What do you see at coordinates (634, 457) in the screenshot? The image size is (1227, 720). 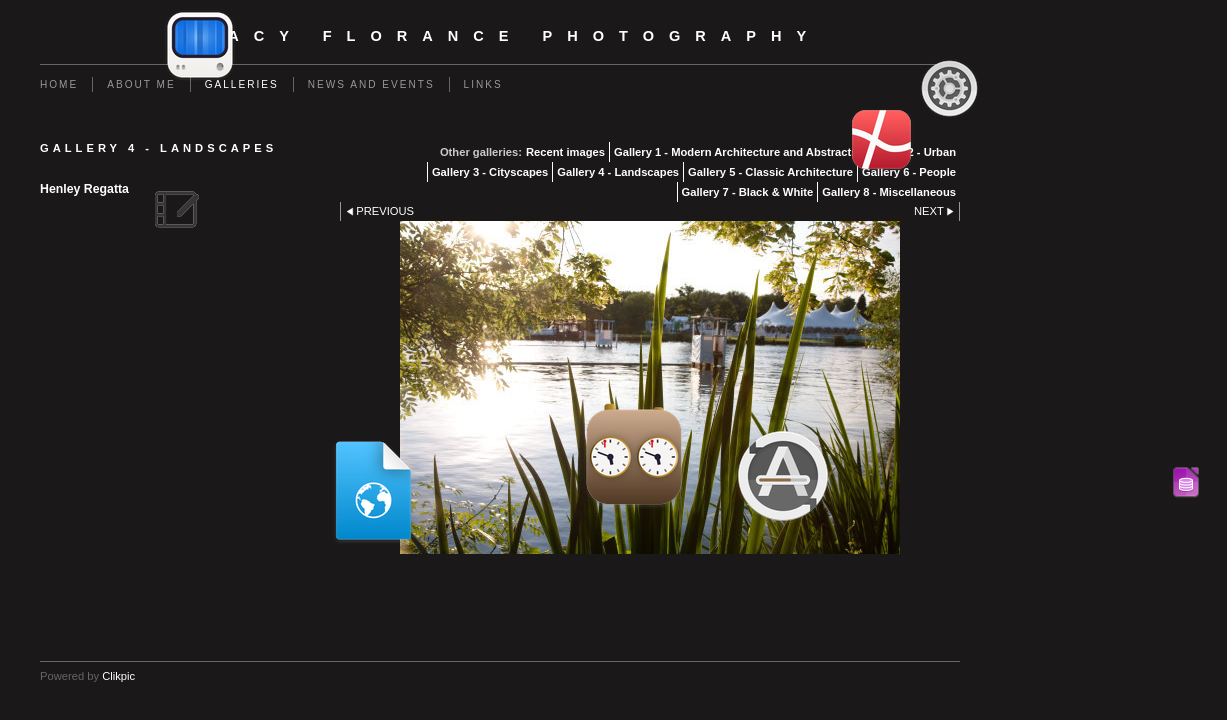 I see `open the chess clock app` at bounding box center [634, 457].